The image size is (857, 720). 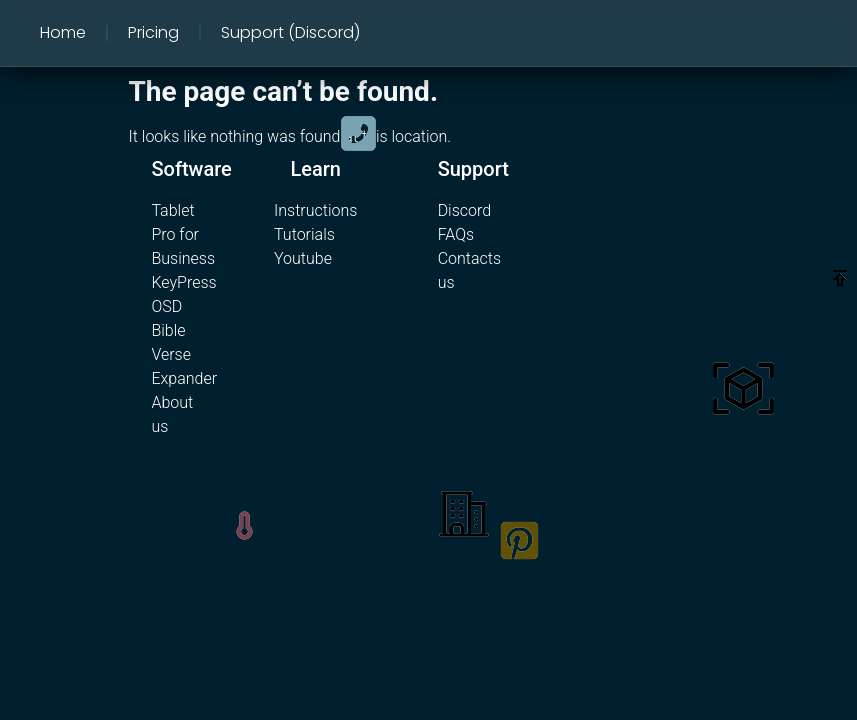 What do you see at coordinates (743, 388) in the screenshot?
I see `scan or capture a 3D object` at bounding box center [743, 388].